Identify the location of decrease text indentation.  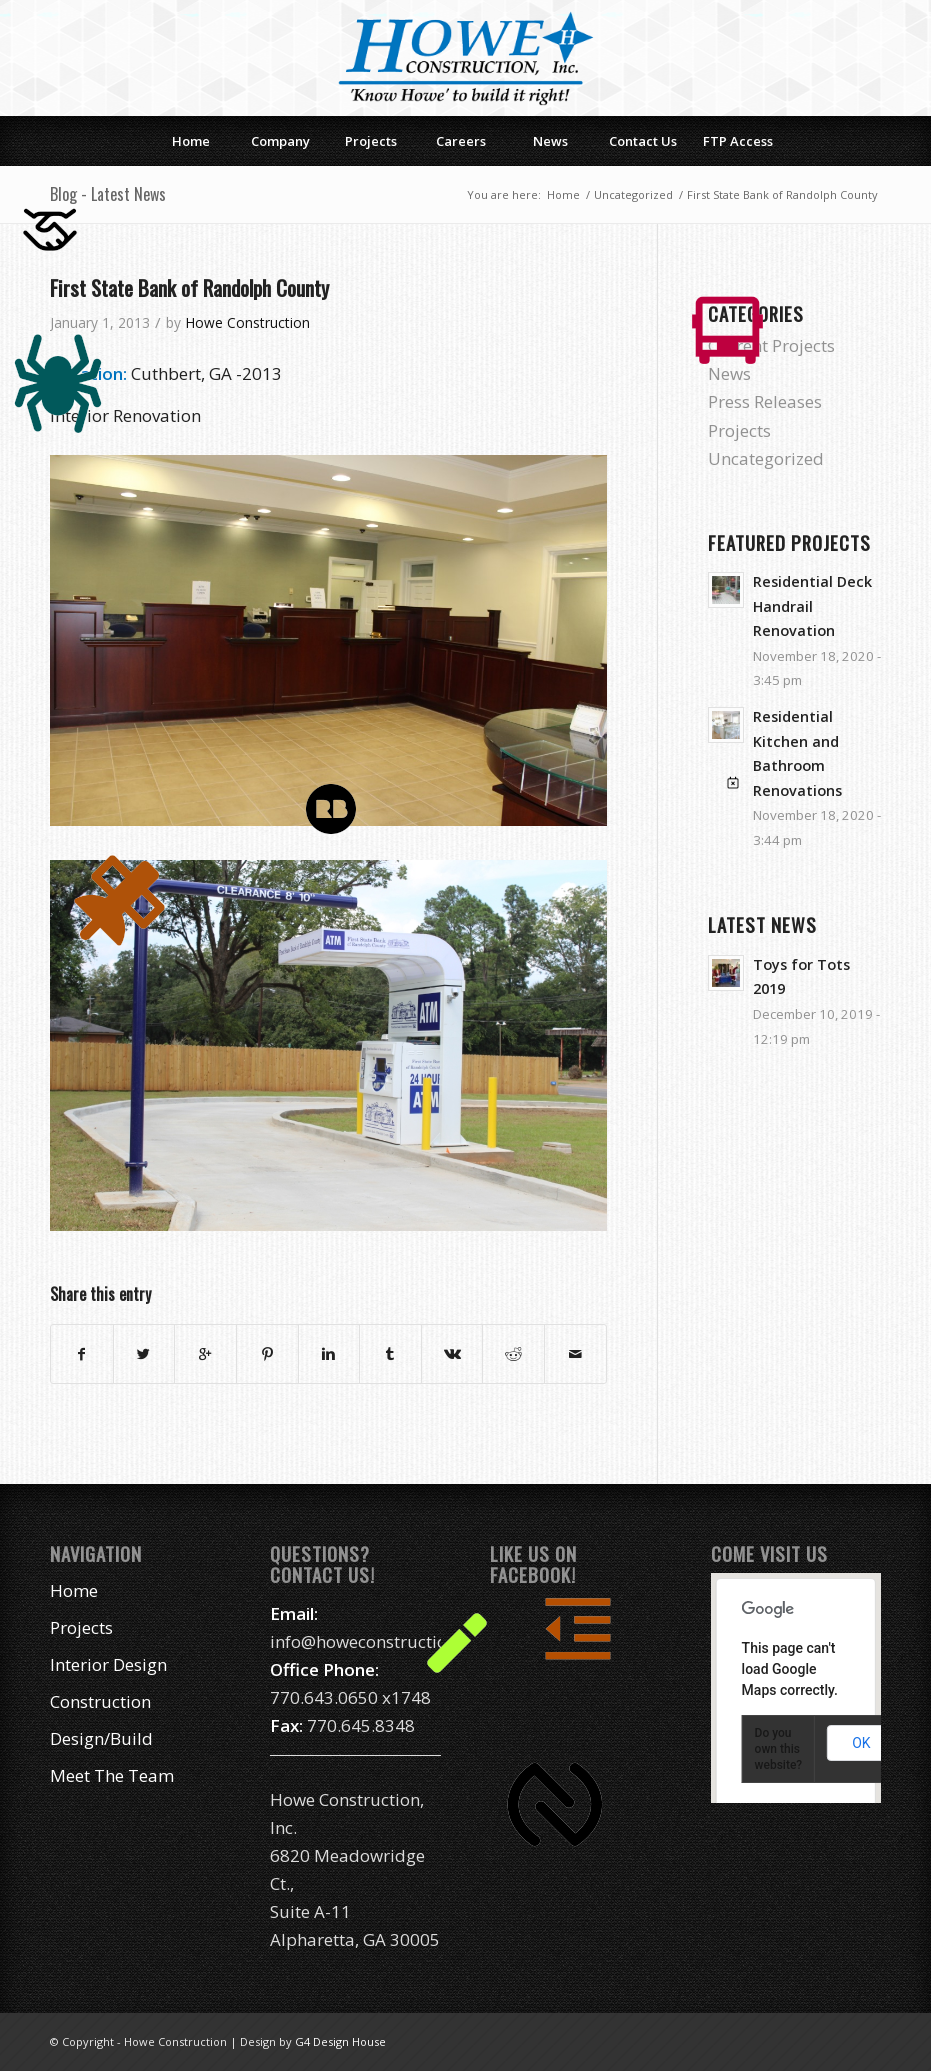
(578, 1627).